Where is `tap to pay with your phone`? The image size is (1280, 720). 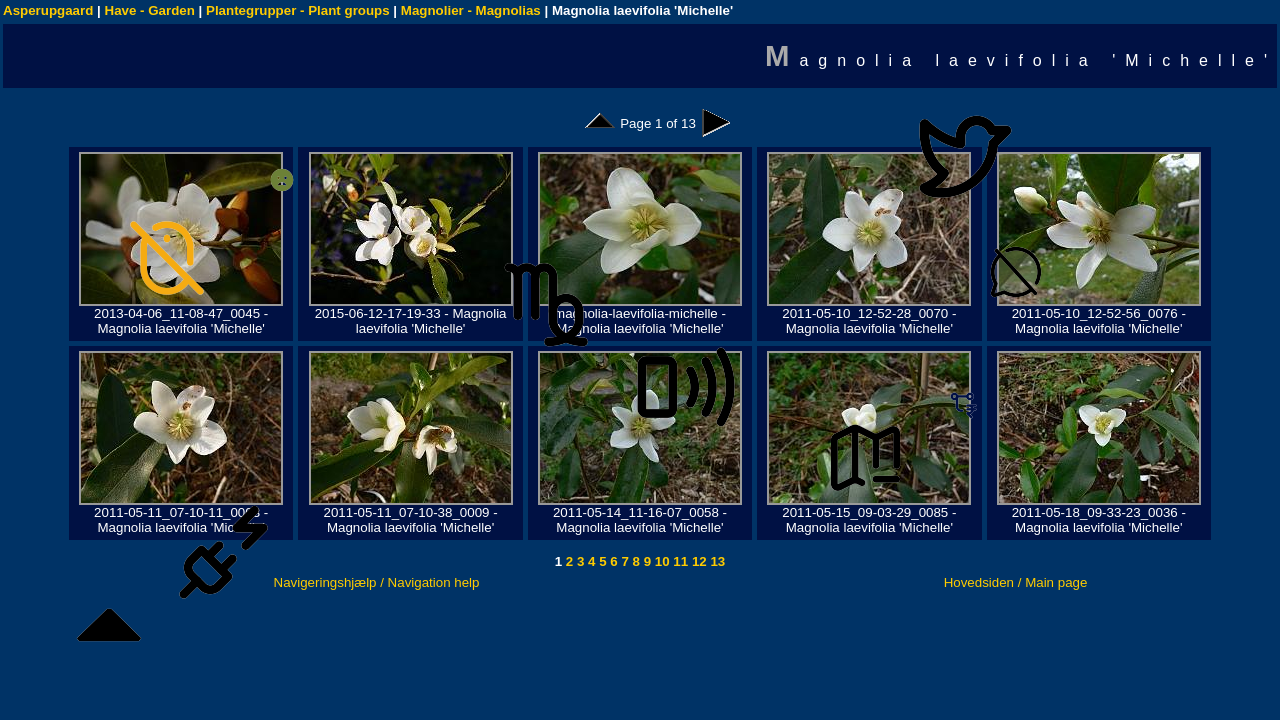
tap to pay with your phone is located at coordinates (686, 387).